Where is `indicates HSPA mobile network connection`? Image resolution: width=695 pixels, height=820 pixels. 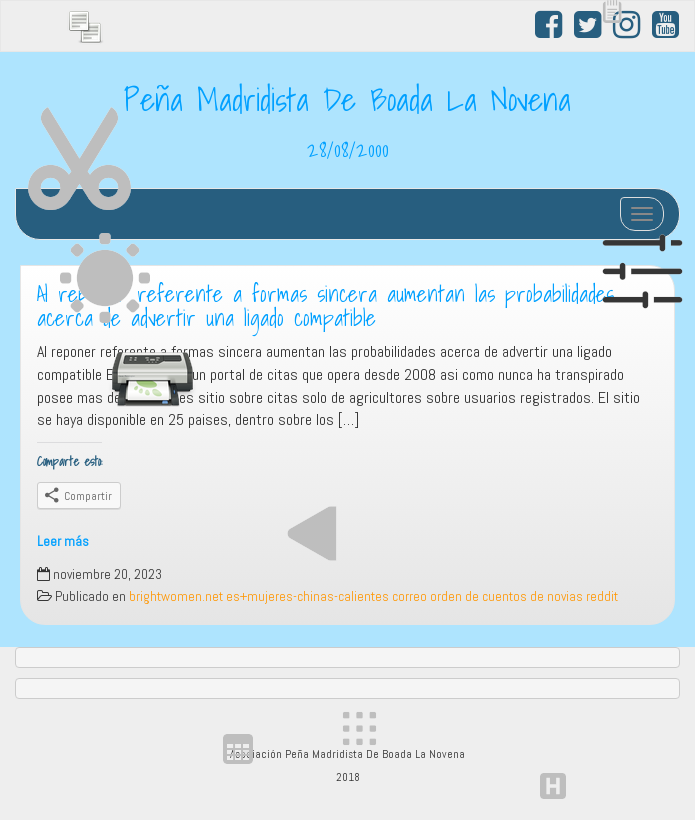 indicates HSPA mobile network connection is located at coordinates (553, 786).